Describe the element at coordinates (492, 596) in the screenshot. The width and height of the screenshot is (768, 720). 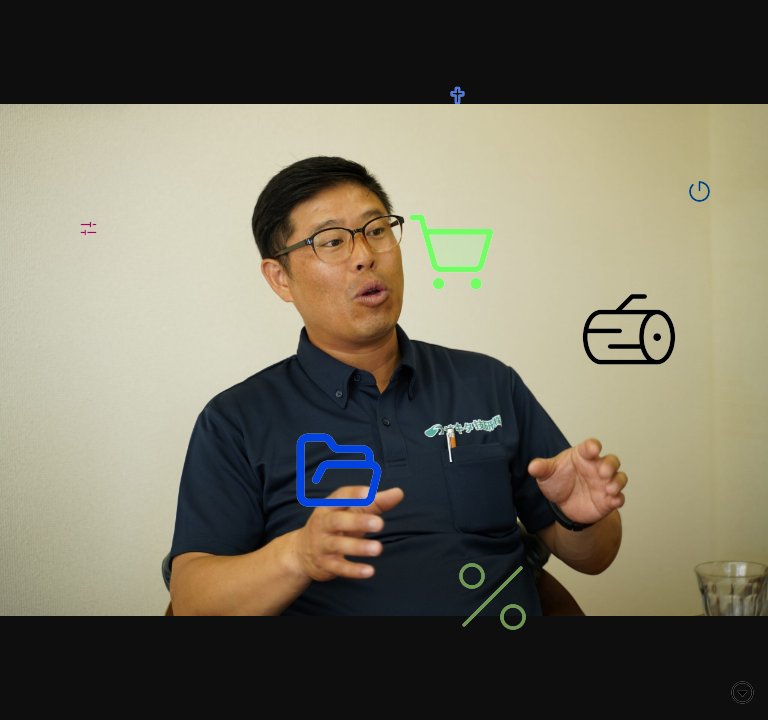
I see `view discount or promotional pricing` at that location.